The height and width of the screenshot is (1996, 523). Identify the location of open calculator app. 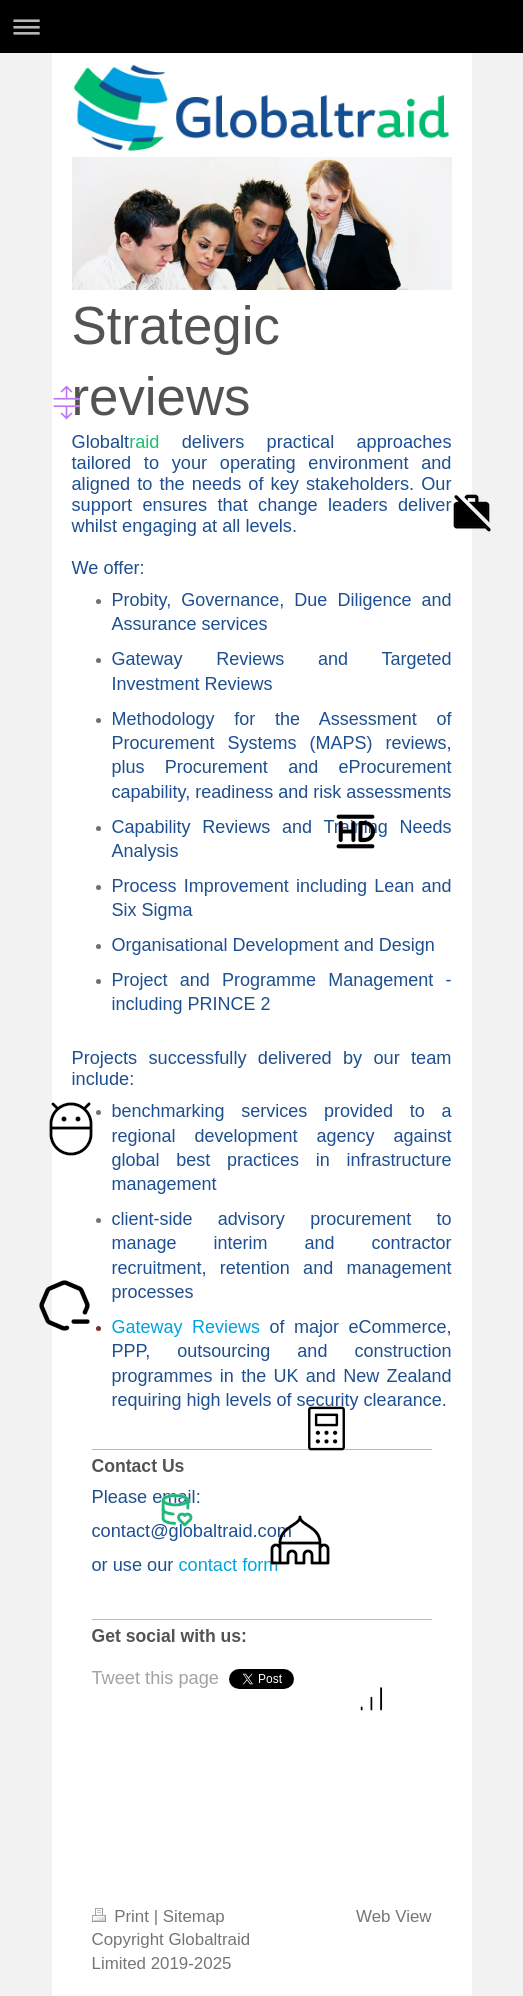
(326, 1428).